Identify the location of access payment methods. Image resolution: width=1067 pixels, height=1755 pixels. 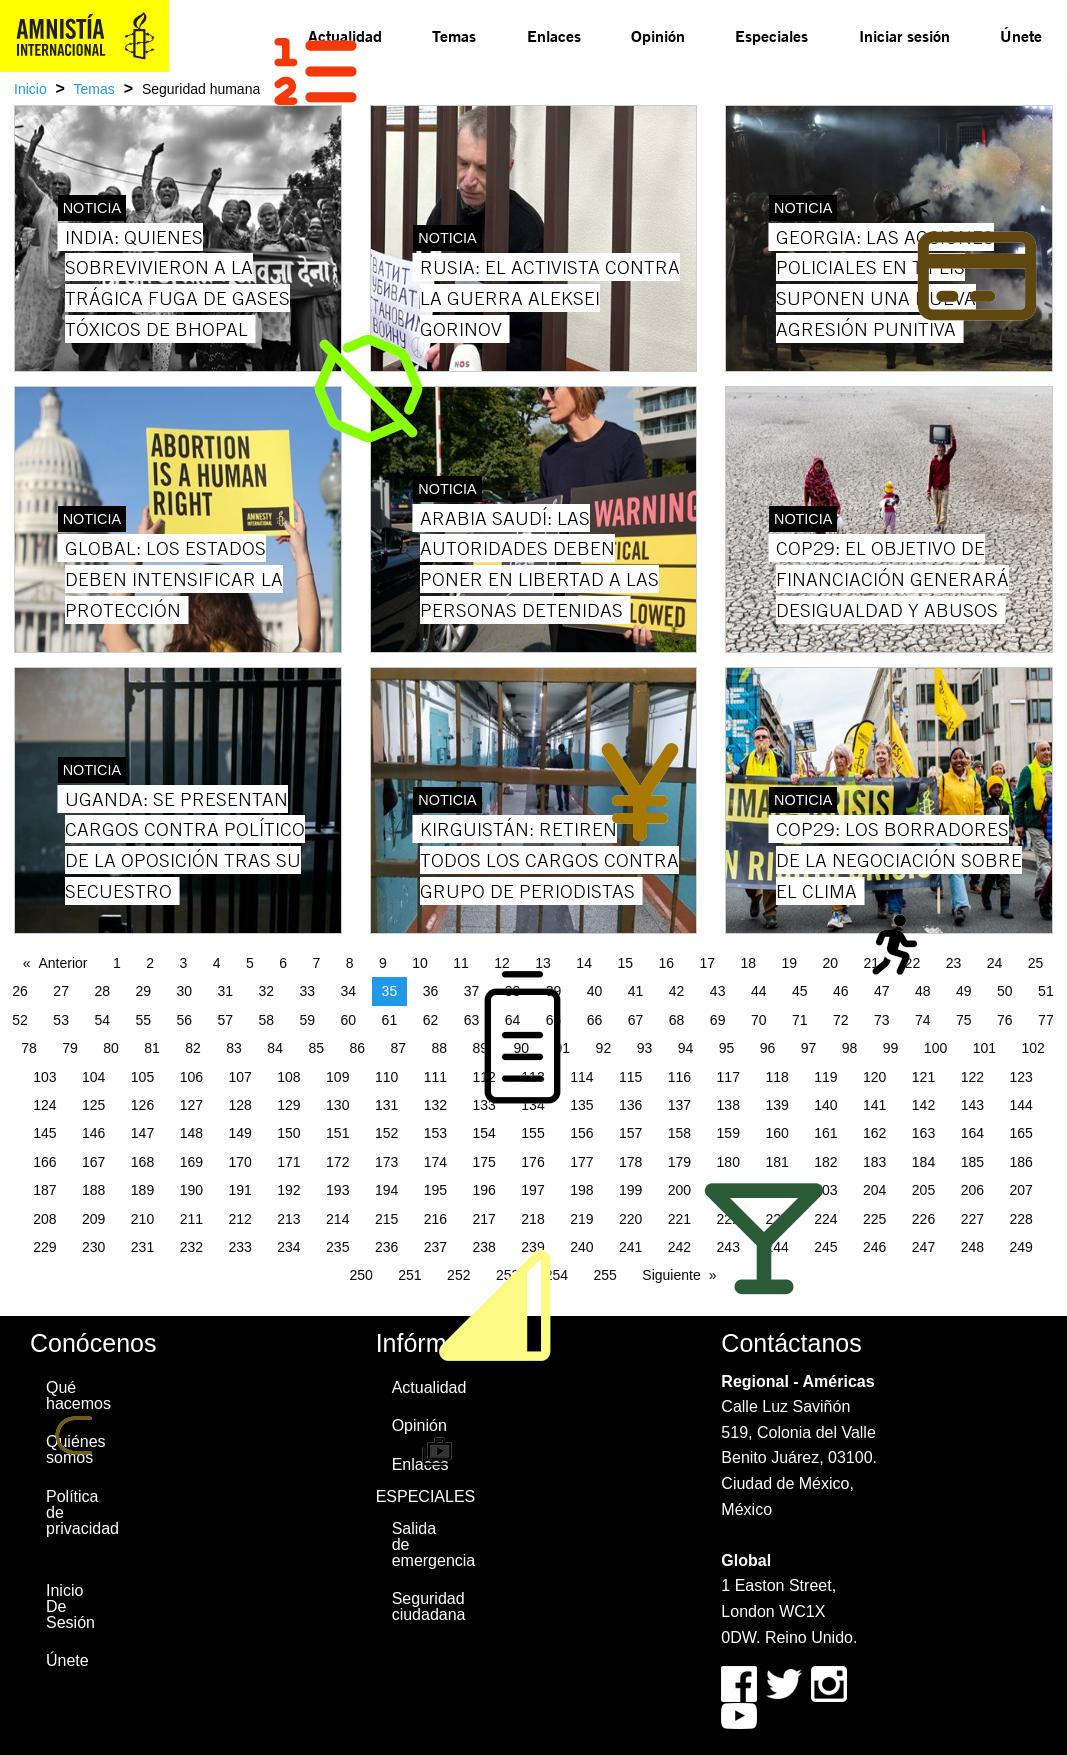
(977, 276).